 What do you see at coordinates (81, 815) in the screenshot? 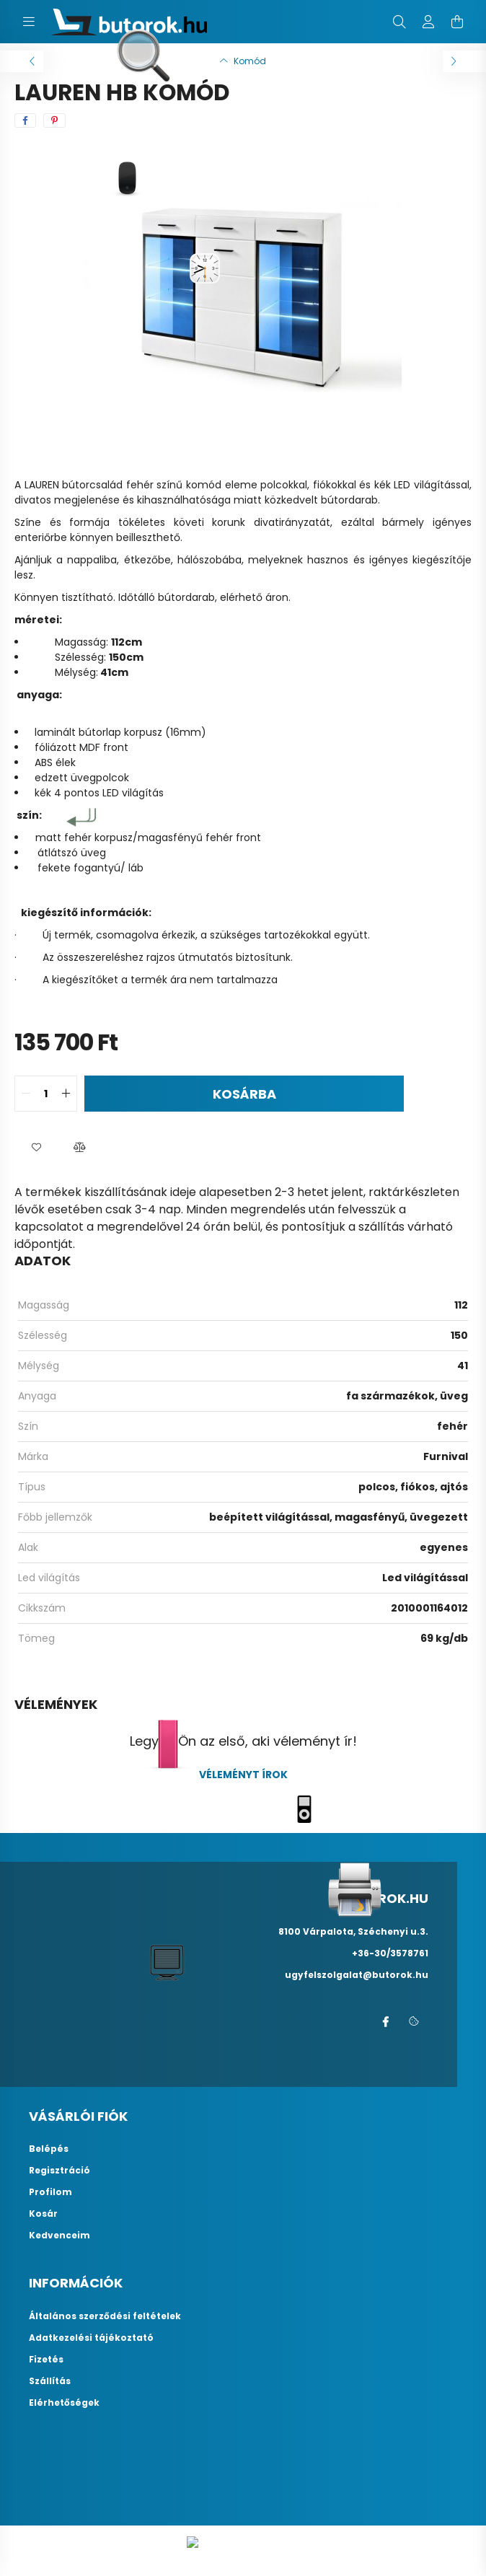
I see `reply to all recipients of an email` at bounding box center [81, 815].